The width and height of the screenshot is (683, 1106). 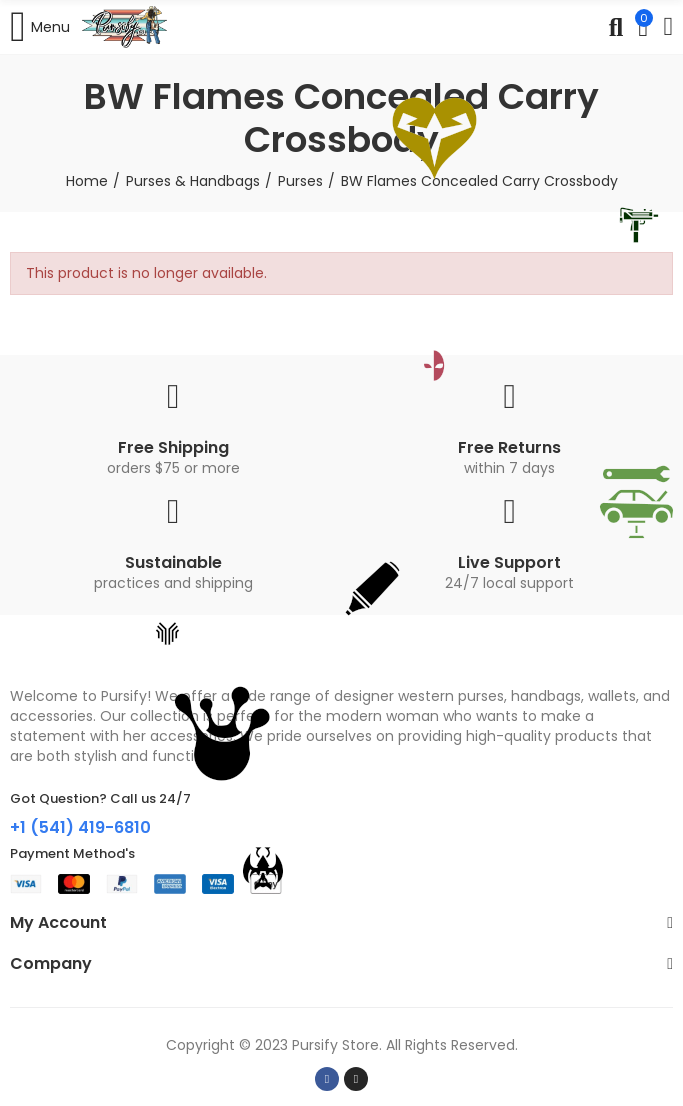 What do you see at coordinates (167, 633) in the screenshot?
I see `enter the slumbering sanctuary area` at bounding box center [167, 633].